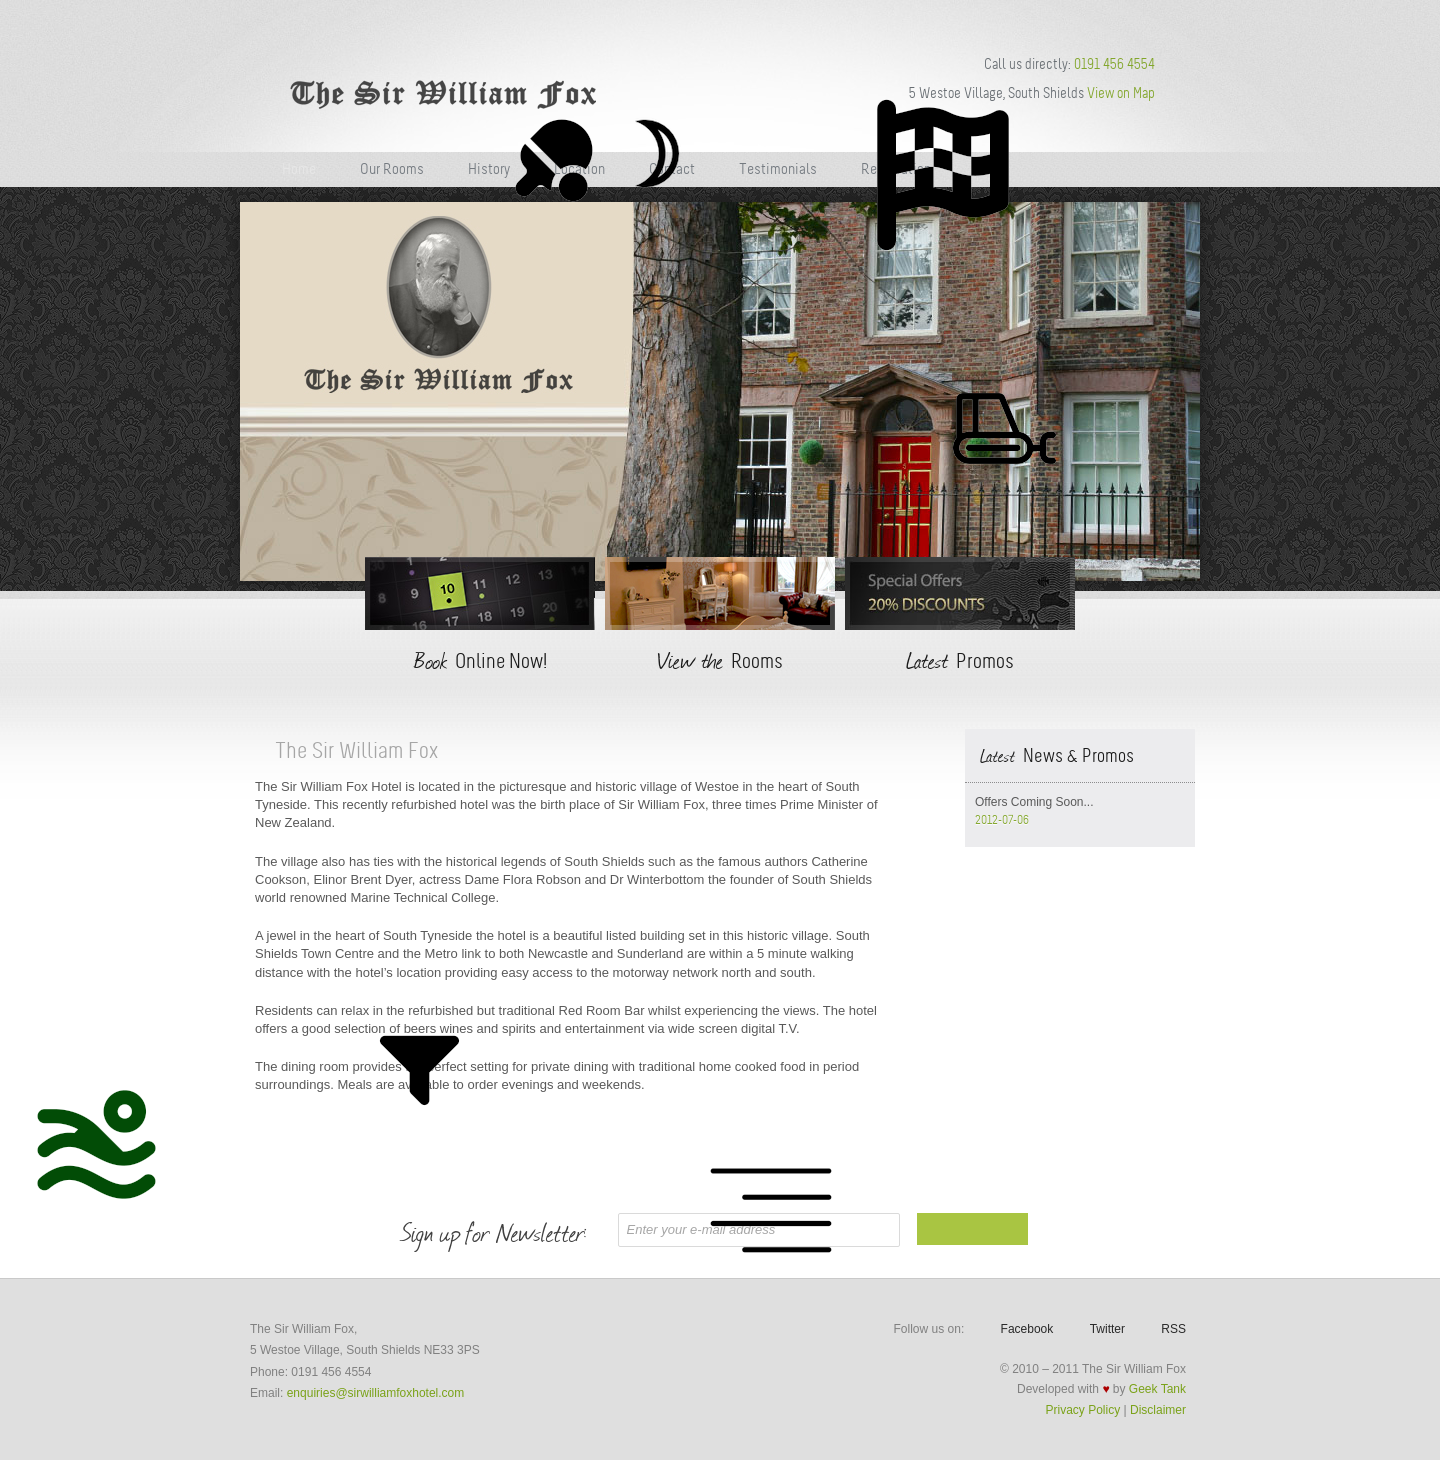  What do you see at coordinates (1004, 428) in the screenshot?
I see `construction or building in progress` at bounding box center [1004, 428].